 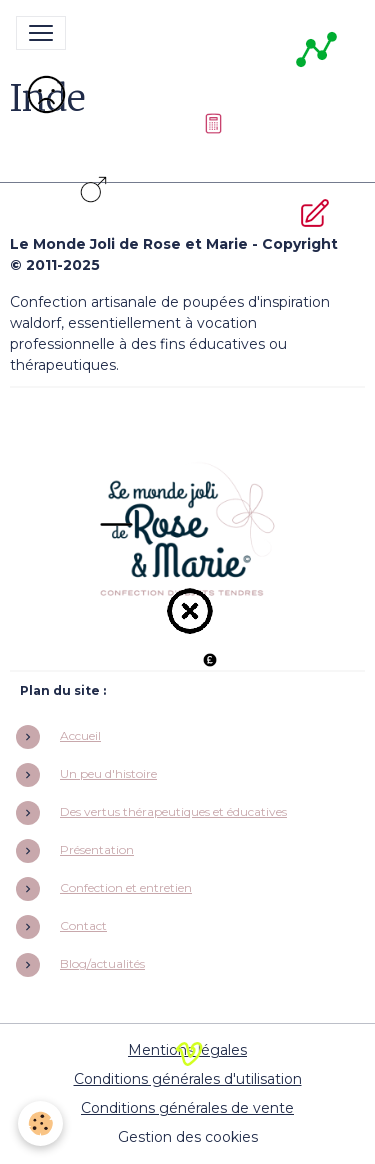 What do you see at coordinates (314, 213) in the screenshot?
I see `edit or compose a new document` at bounding box center [314, 213].